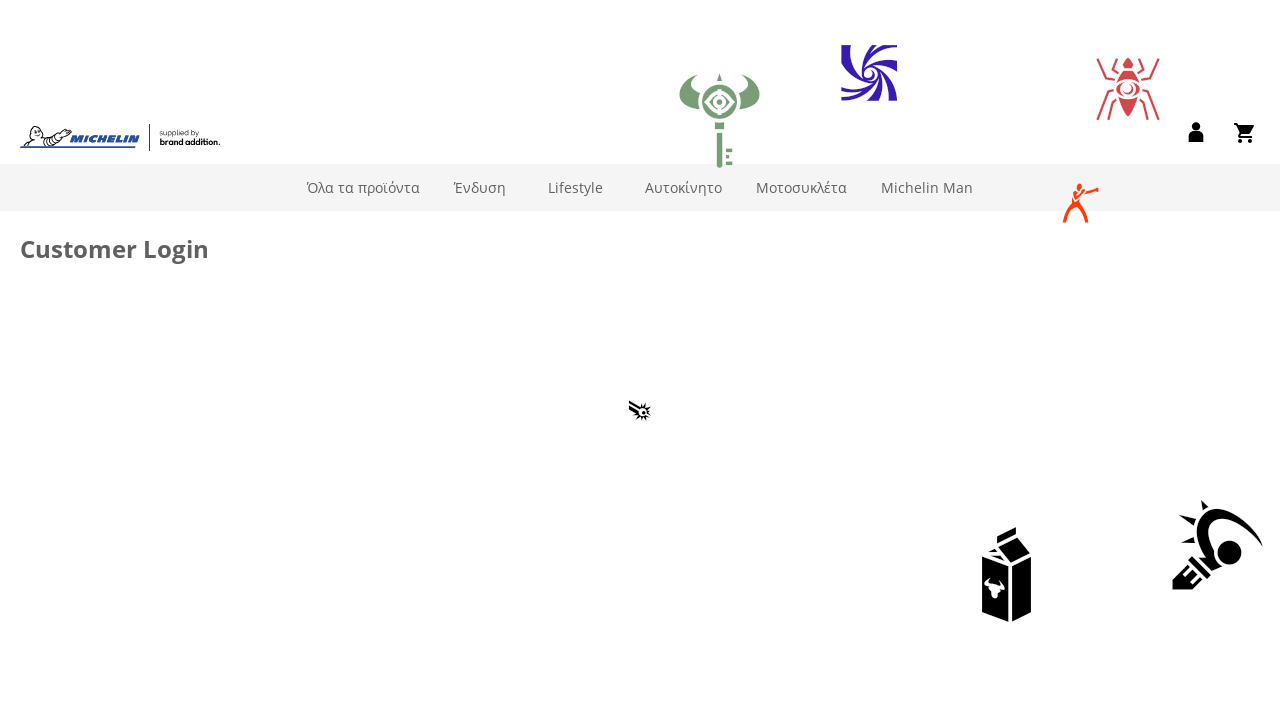 The width and height of the screenshot is (1280, 720). Describe the element at coordinates (640, 410) in the screenshot. I see `indicates precision aiming or targeting mode` at that location.